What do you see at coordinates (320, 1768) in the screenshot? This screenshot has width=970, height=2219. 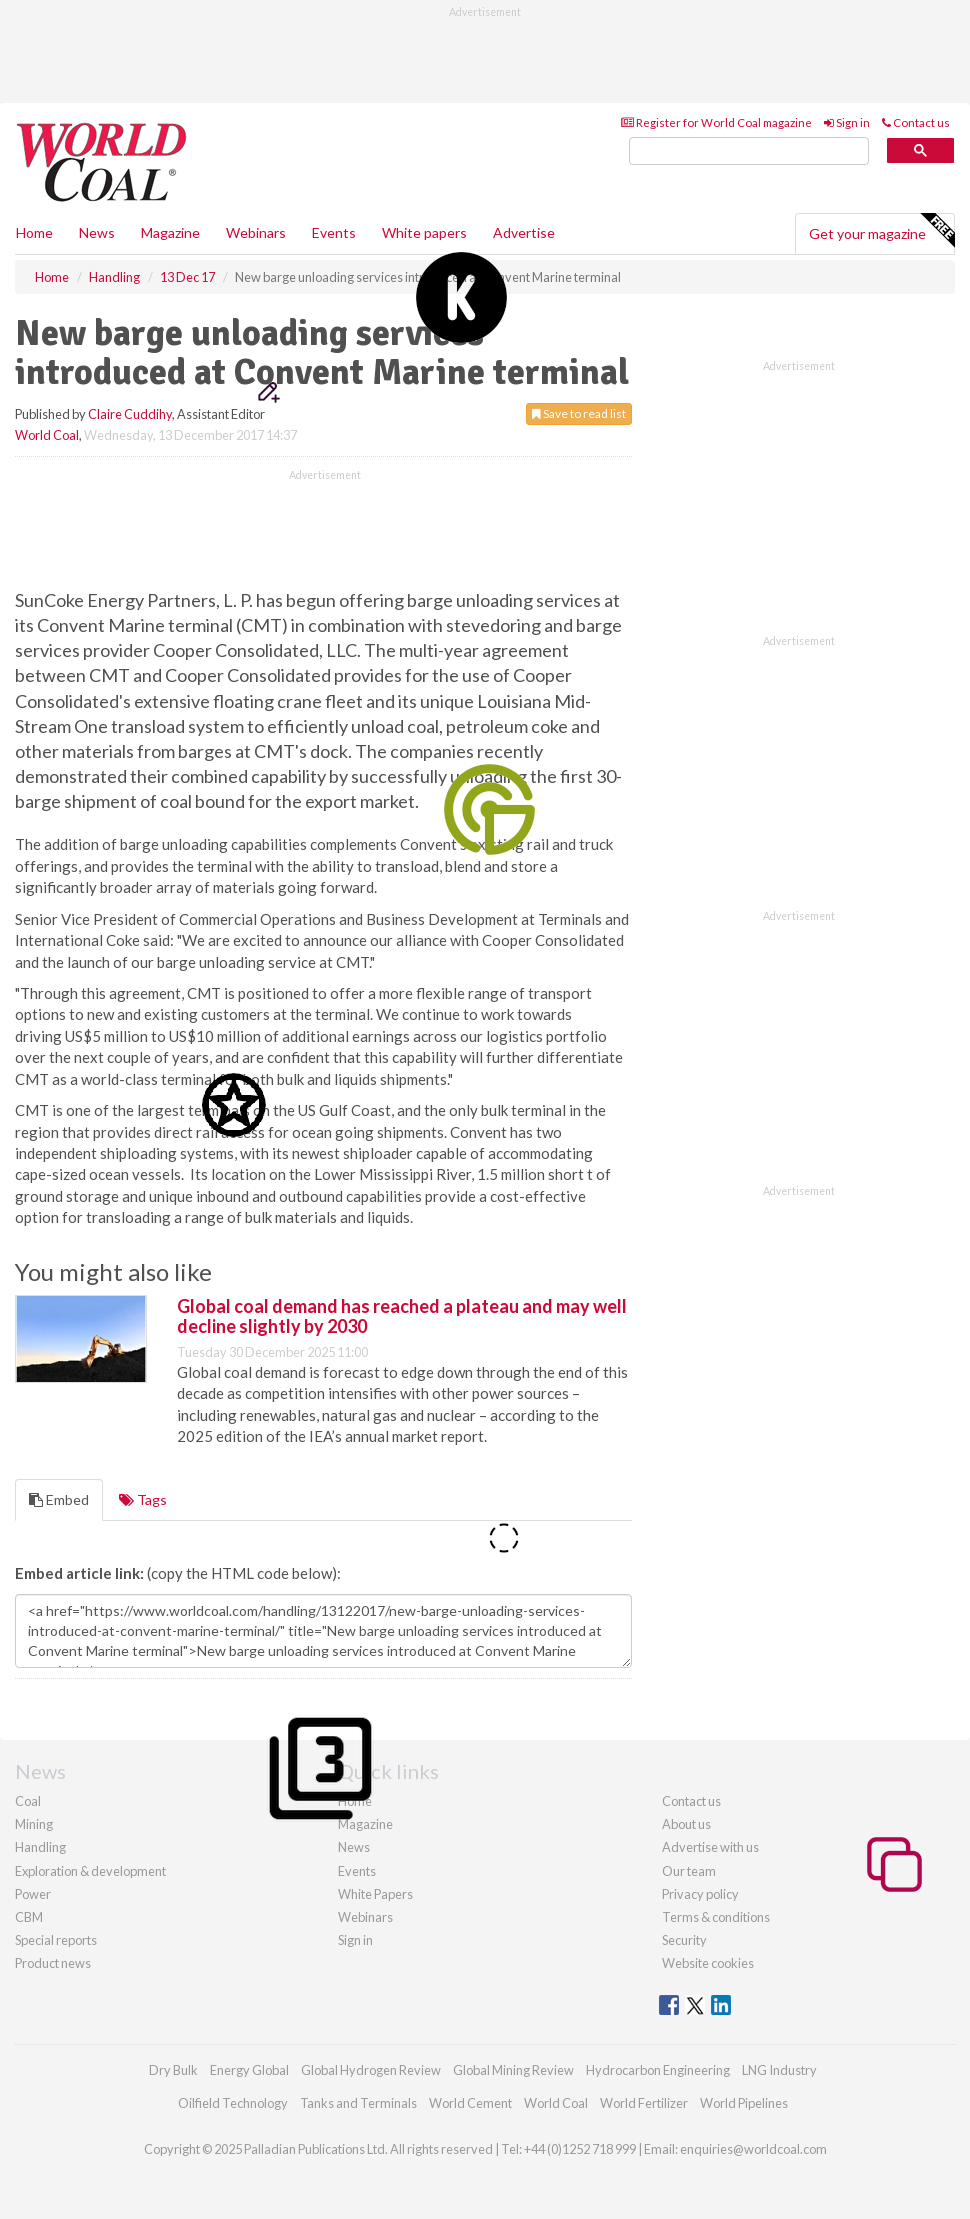 I see `view the third item in a layered stack` at bounding box center [320, 1768].